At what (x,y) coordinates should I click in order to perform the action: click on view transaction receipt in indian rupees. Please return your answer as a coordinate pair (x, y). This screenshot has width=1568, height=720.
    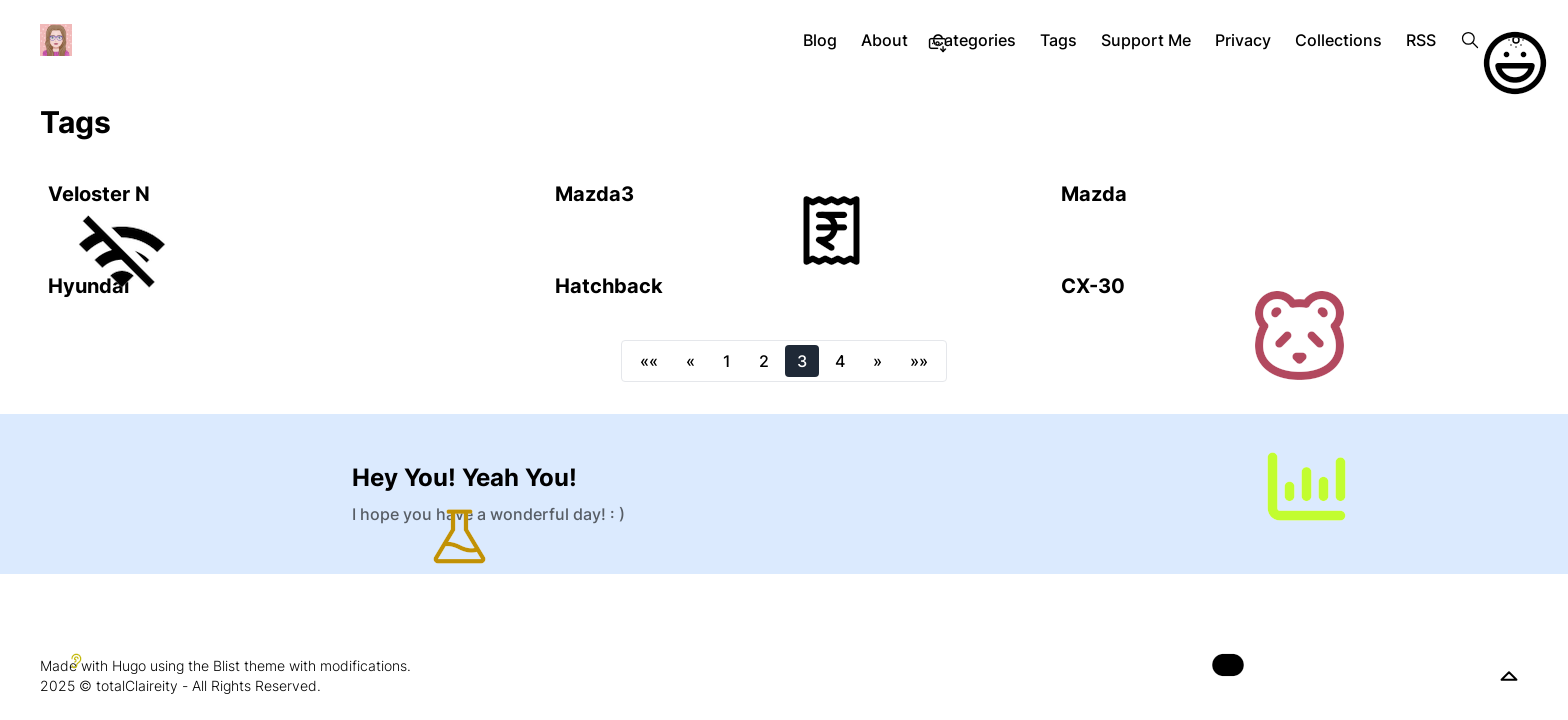
    Looking at the image, I should click on (831, 230).